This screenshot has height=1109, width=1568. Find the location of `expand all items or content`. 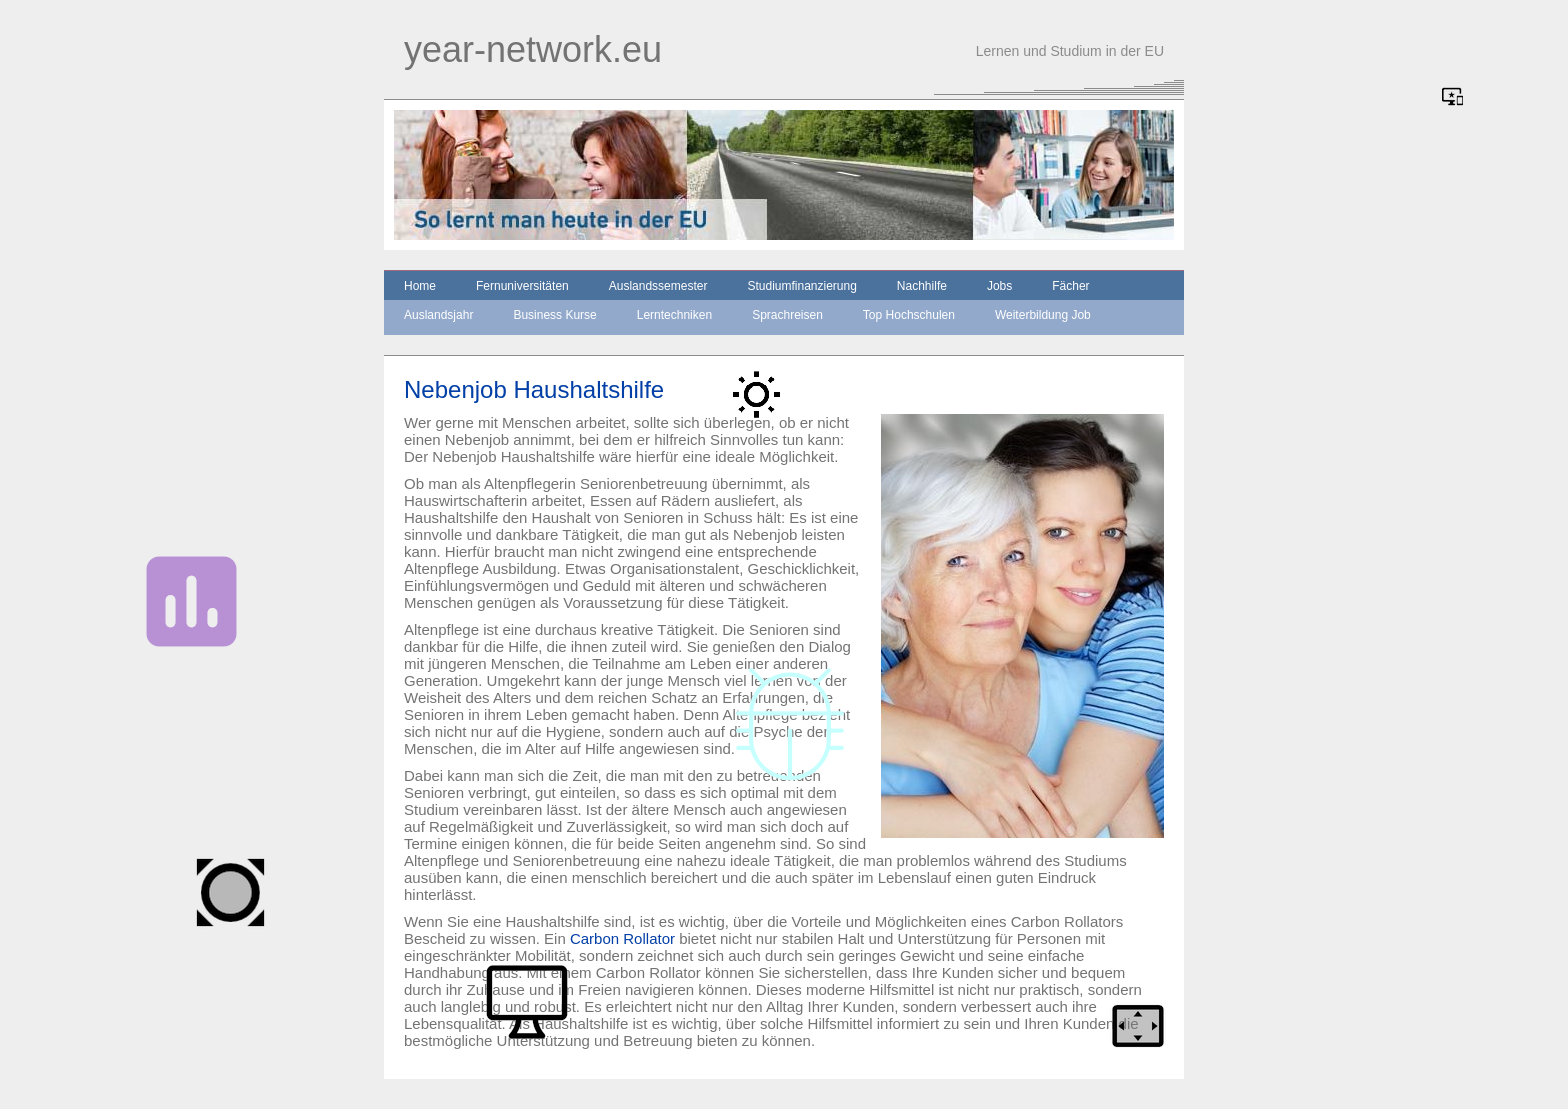

expand all items or content is located at coordinates (230, 892).